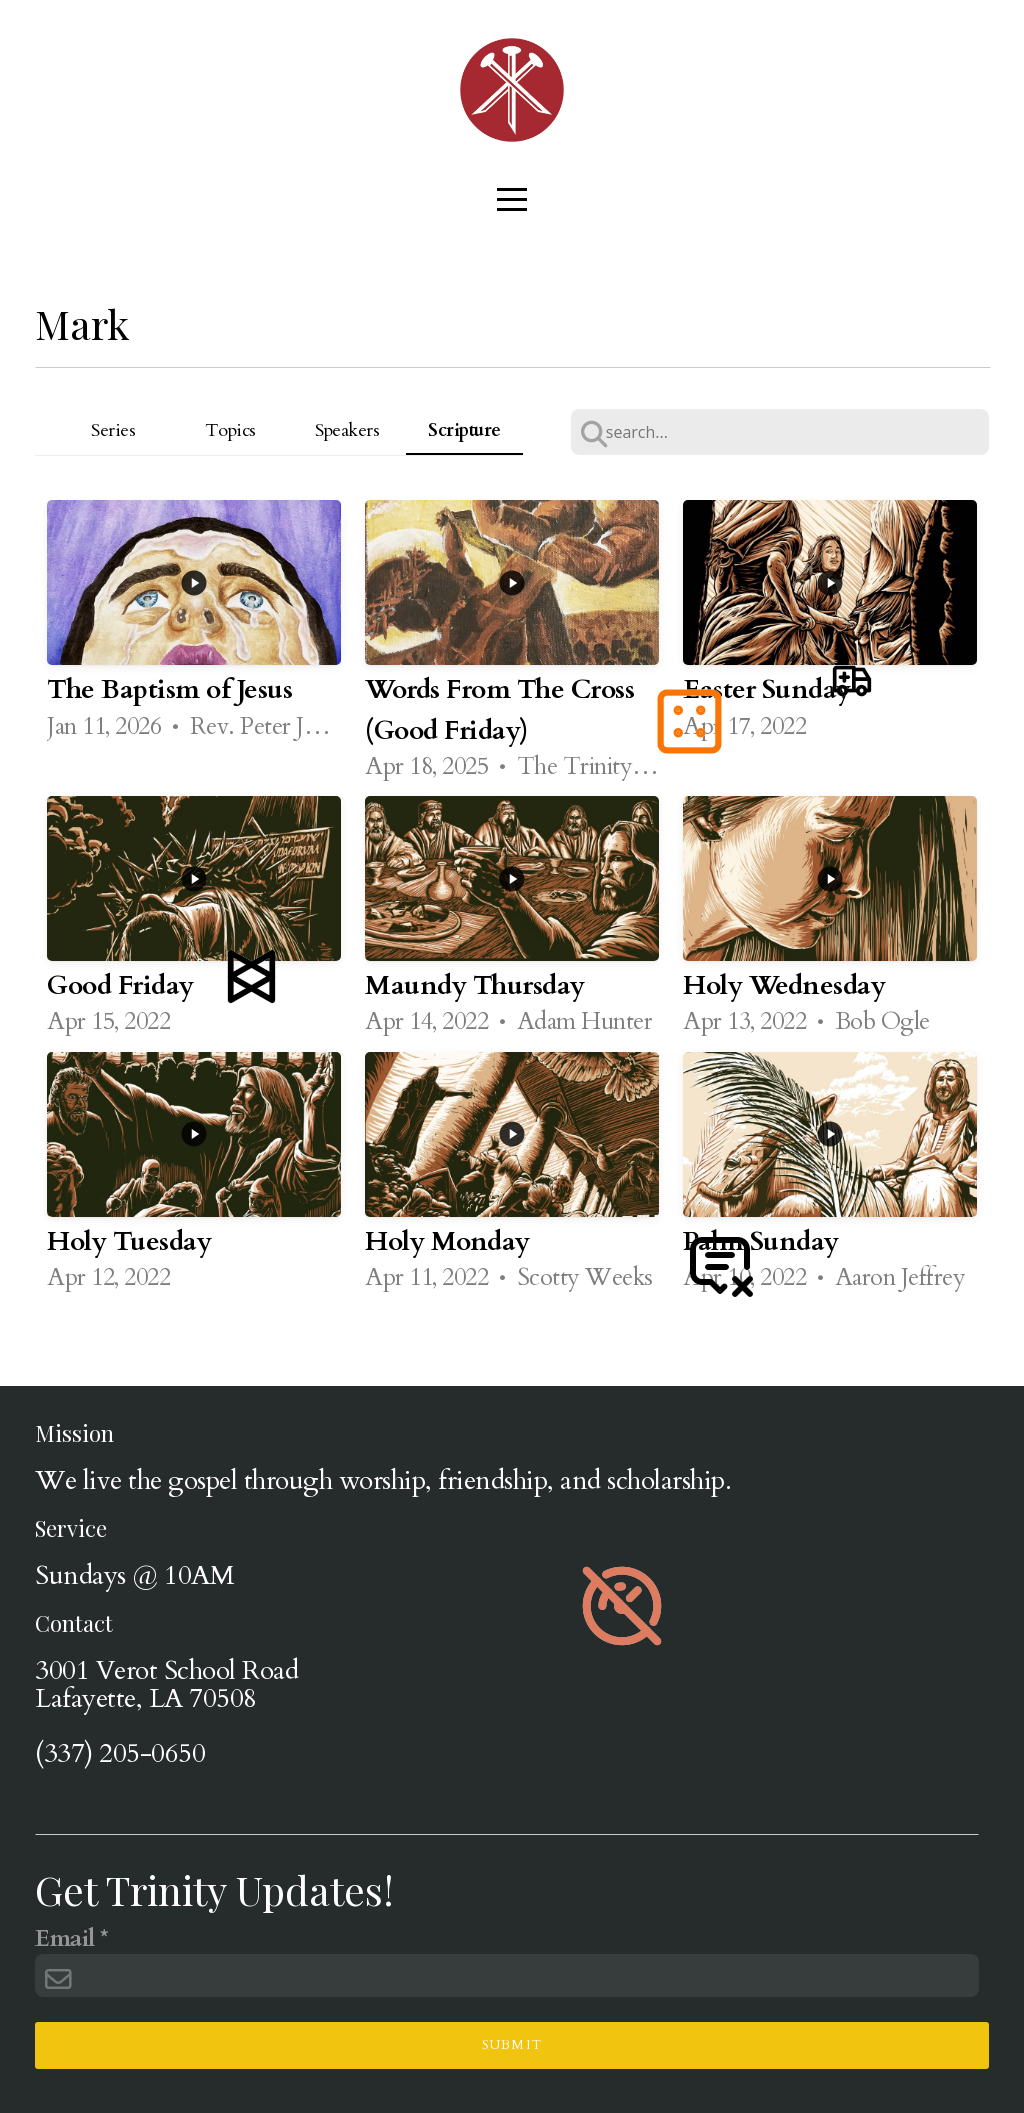 This screenshot has height=2113, width=1024. I want to click on request emergency medical services, so click(852, 681).